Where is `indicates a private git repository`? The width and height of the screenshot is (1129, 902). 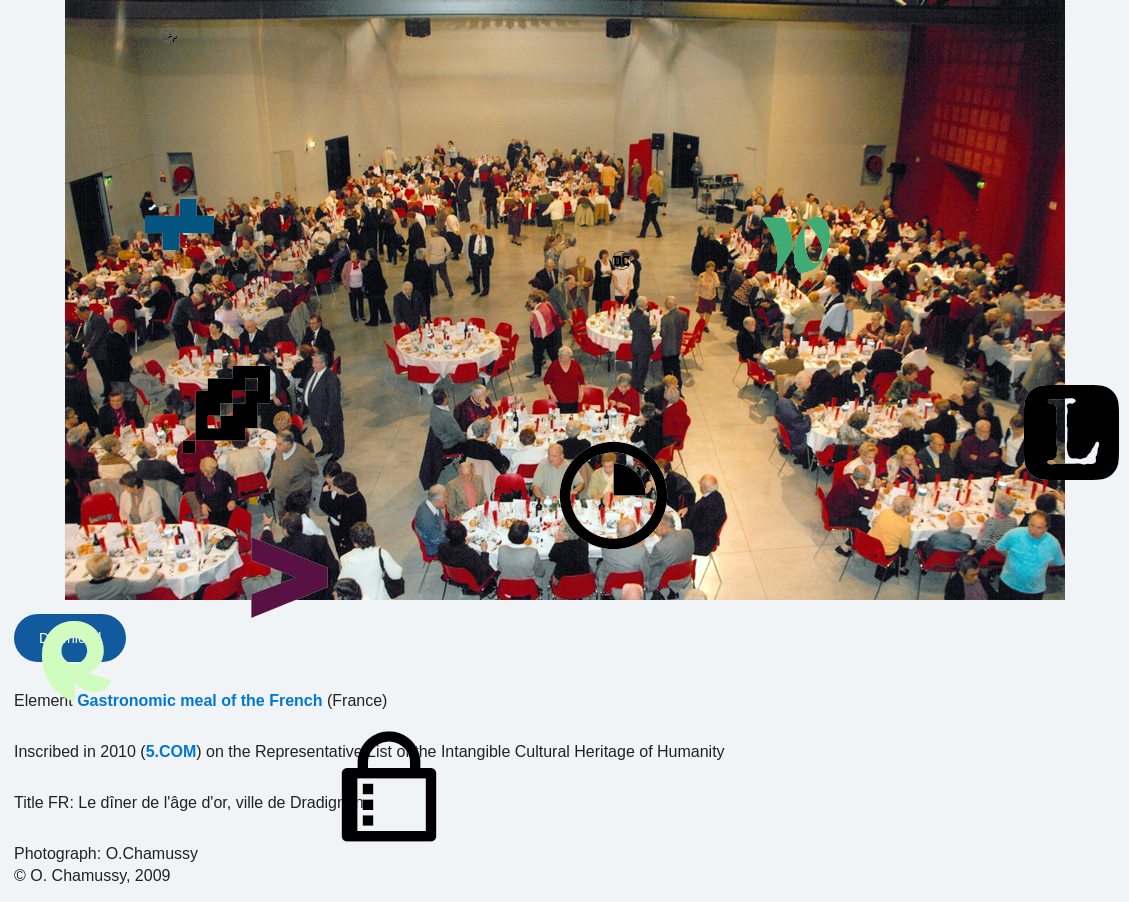 indicates a private git repository is located at coordinates (389, 789).